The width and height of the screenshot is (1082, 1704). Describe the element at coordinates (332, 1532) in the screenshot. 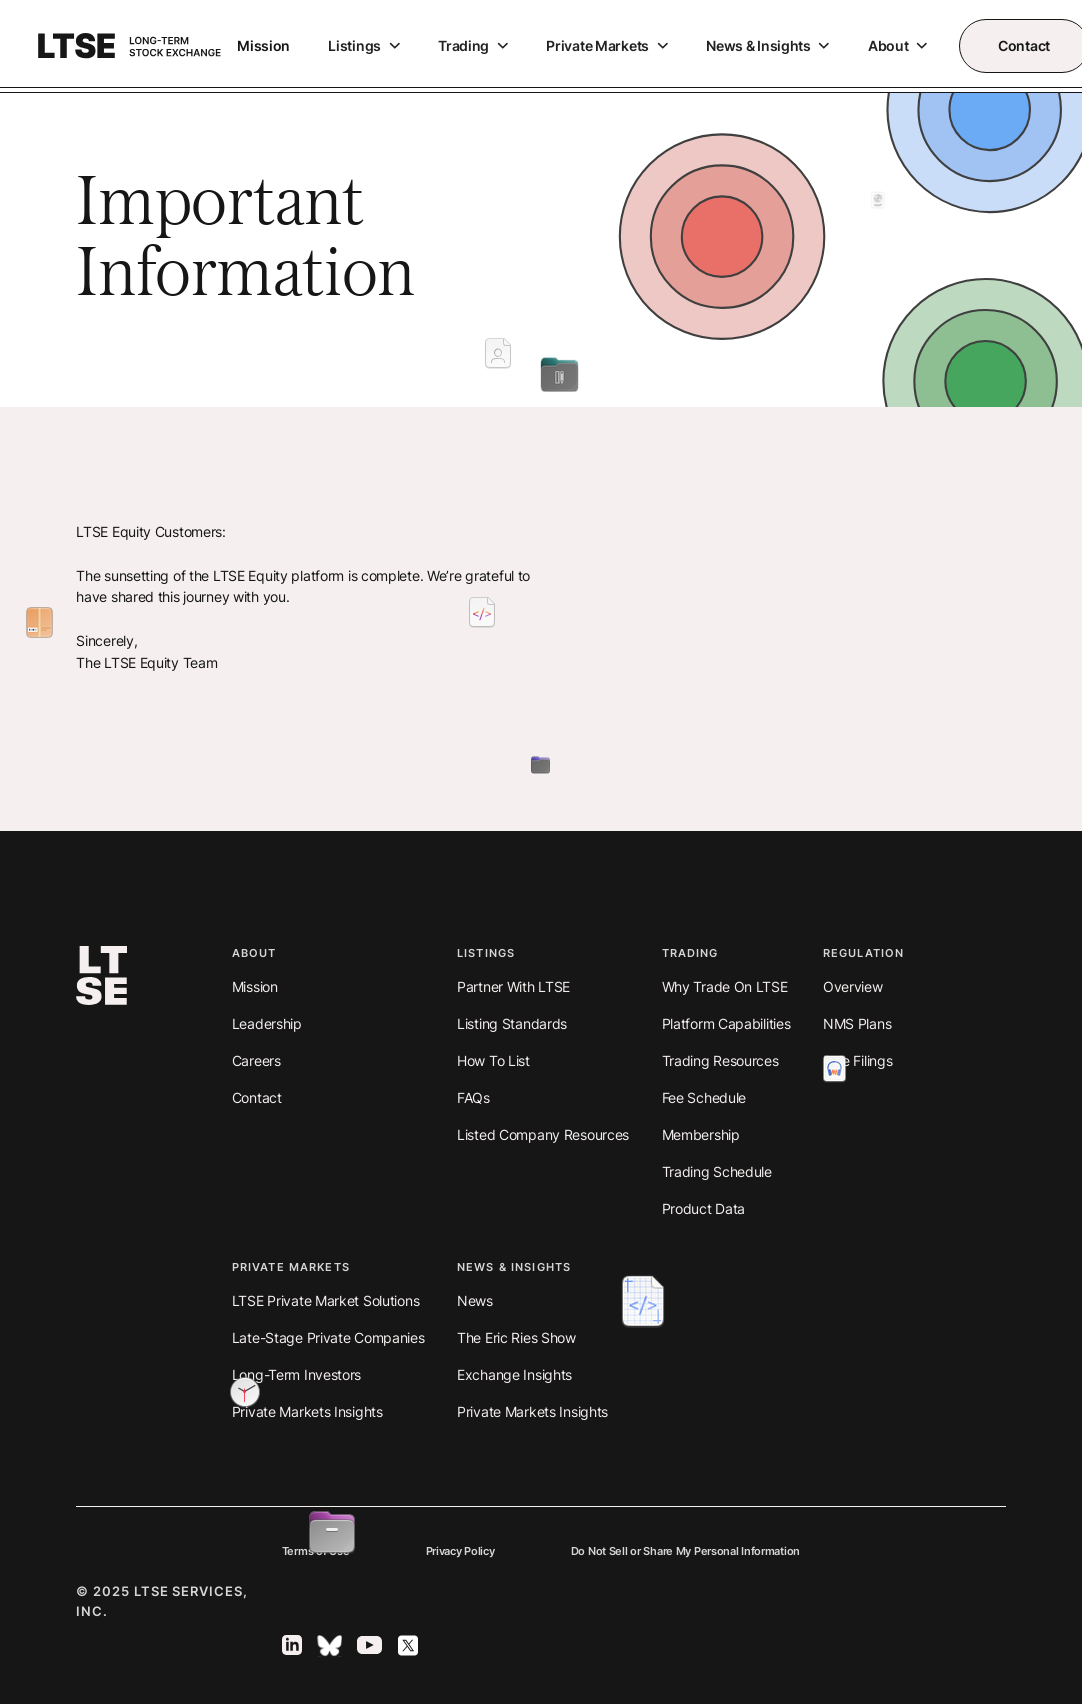

I see `open the nautilus file manager` at that location.